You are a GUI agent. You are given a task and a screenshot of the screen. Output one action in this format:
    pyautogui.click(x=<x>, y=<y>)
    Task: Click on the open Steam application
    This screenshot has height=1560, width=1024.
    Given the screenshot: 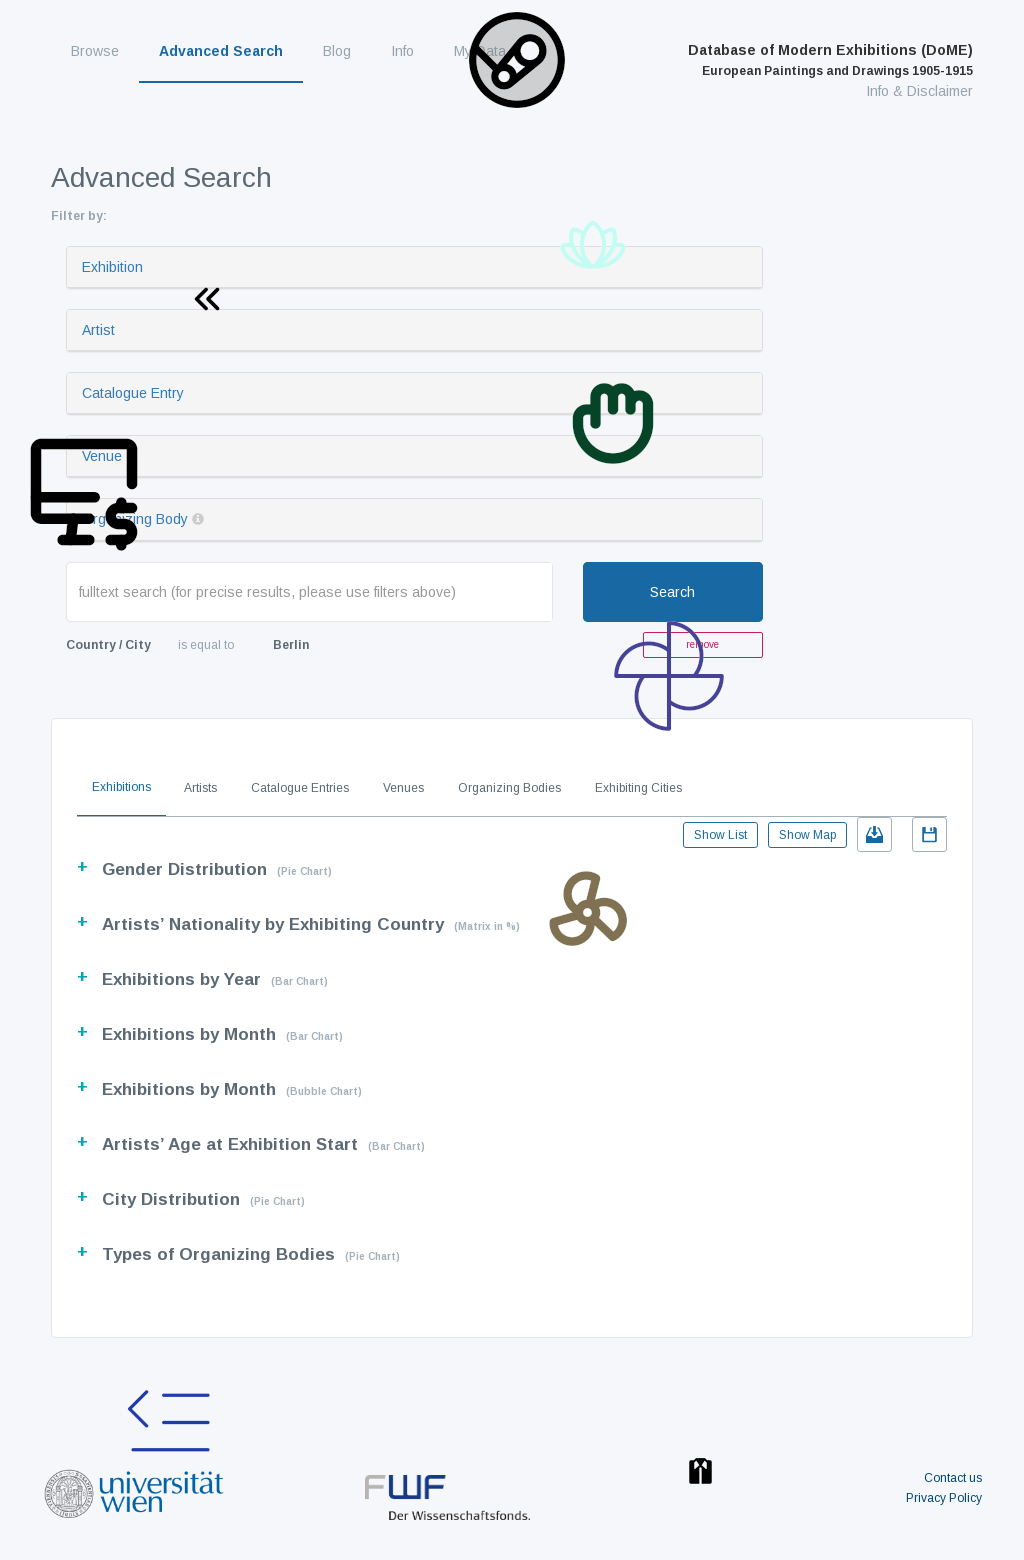 What is the action you would take?
    pyautogui.click(x=517, y=60)
    